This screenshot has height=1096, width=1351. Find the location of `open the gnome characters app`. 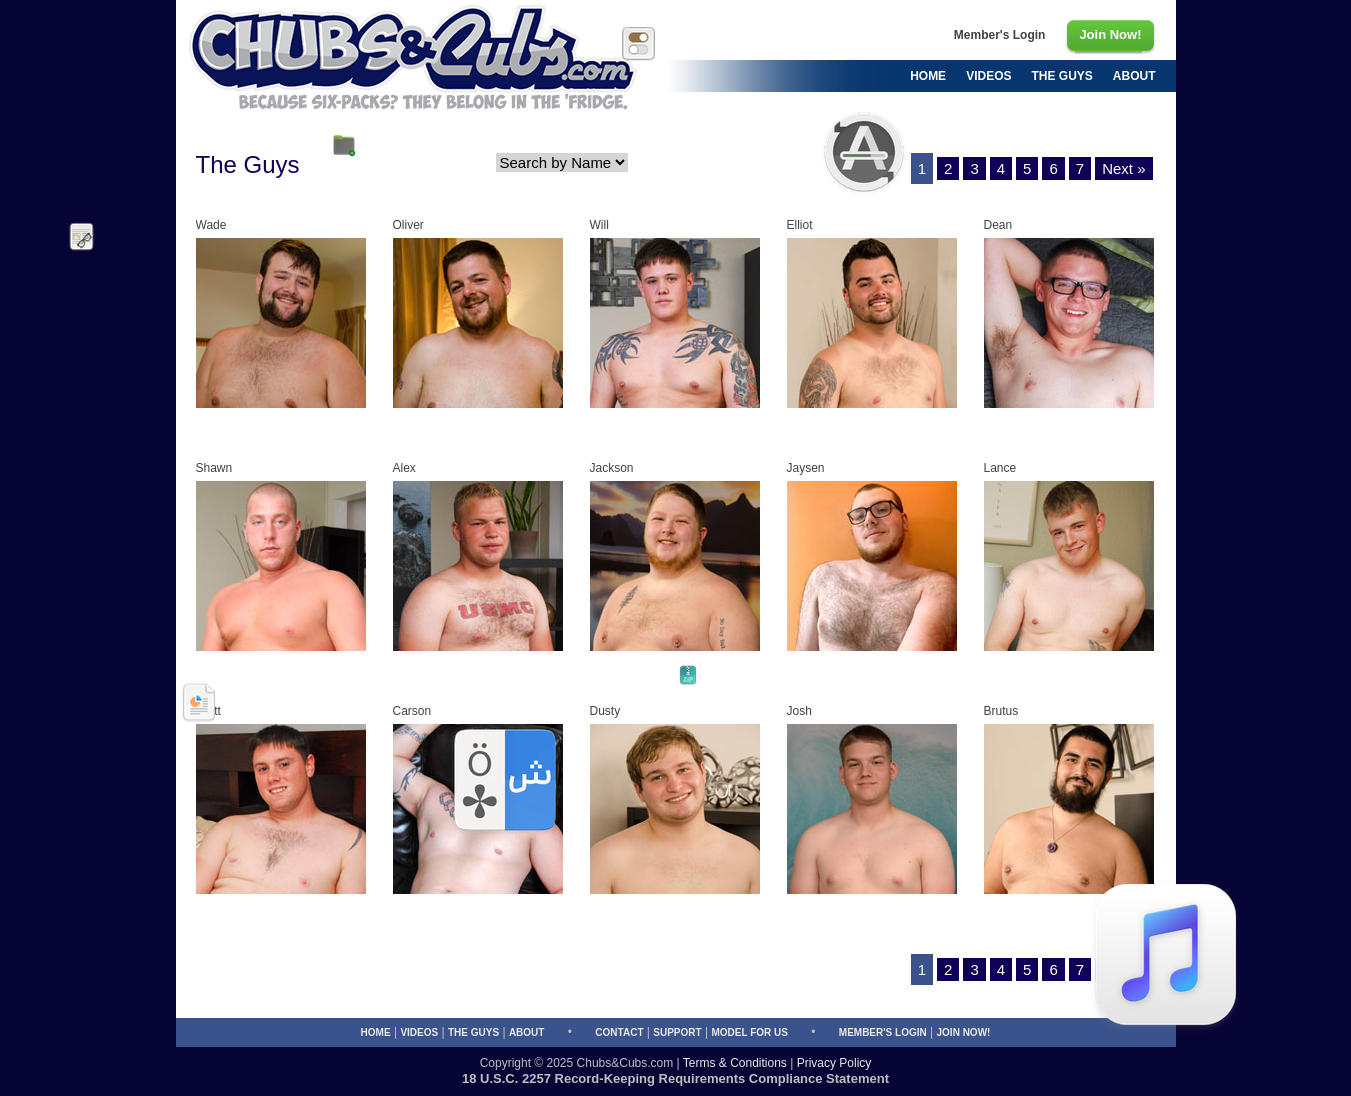

open the gnome characters app is located at coordinates (505, 780).